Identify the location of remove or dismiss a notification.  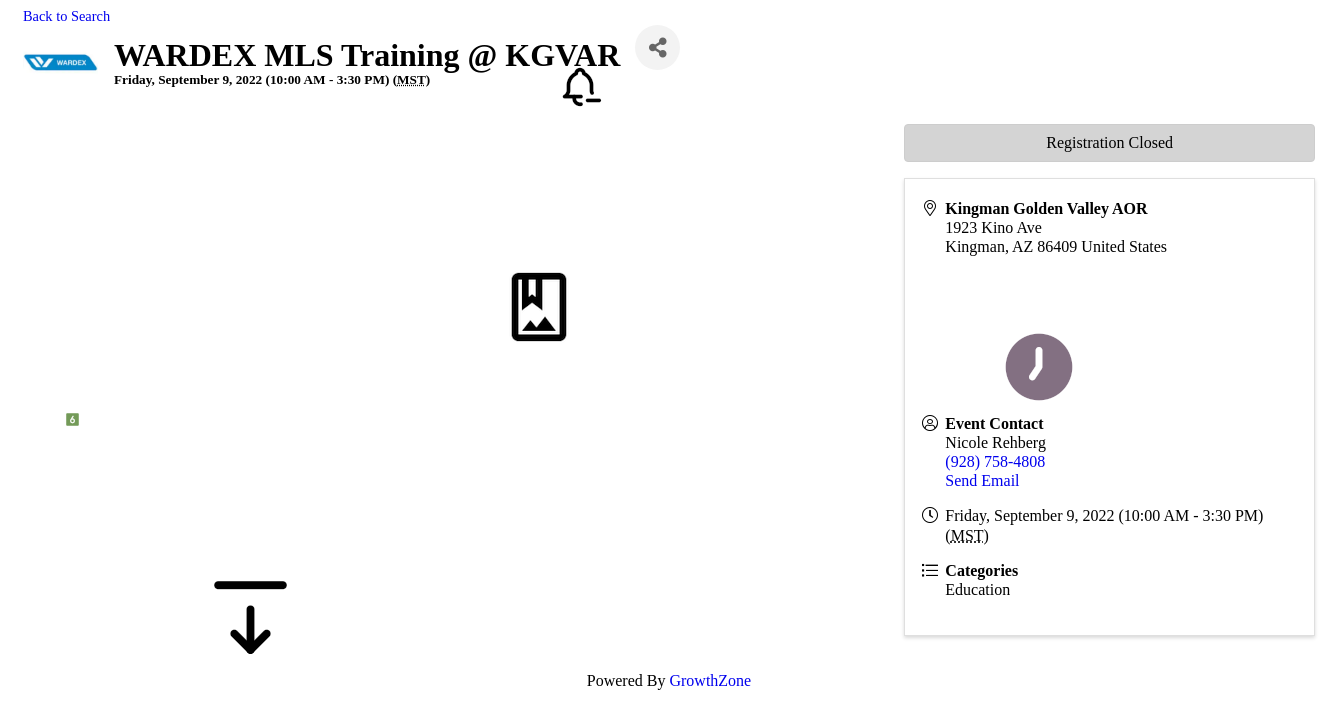
(580, 87).